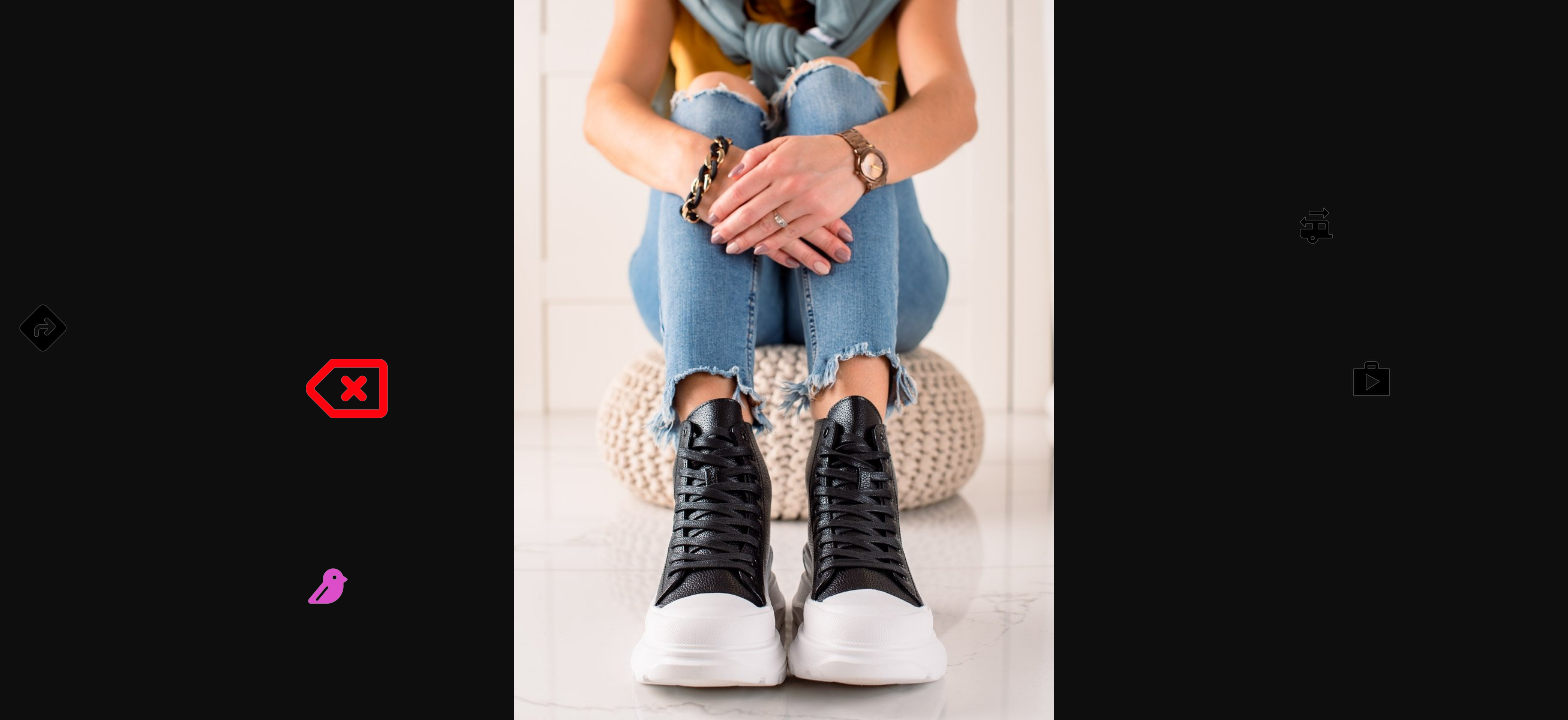 This screenshot has height=720, width=1568. I want to click on open the app store or marketplace, so click(1371, 379).